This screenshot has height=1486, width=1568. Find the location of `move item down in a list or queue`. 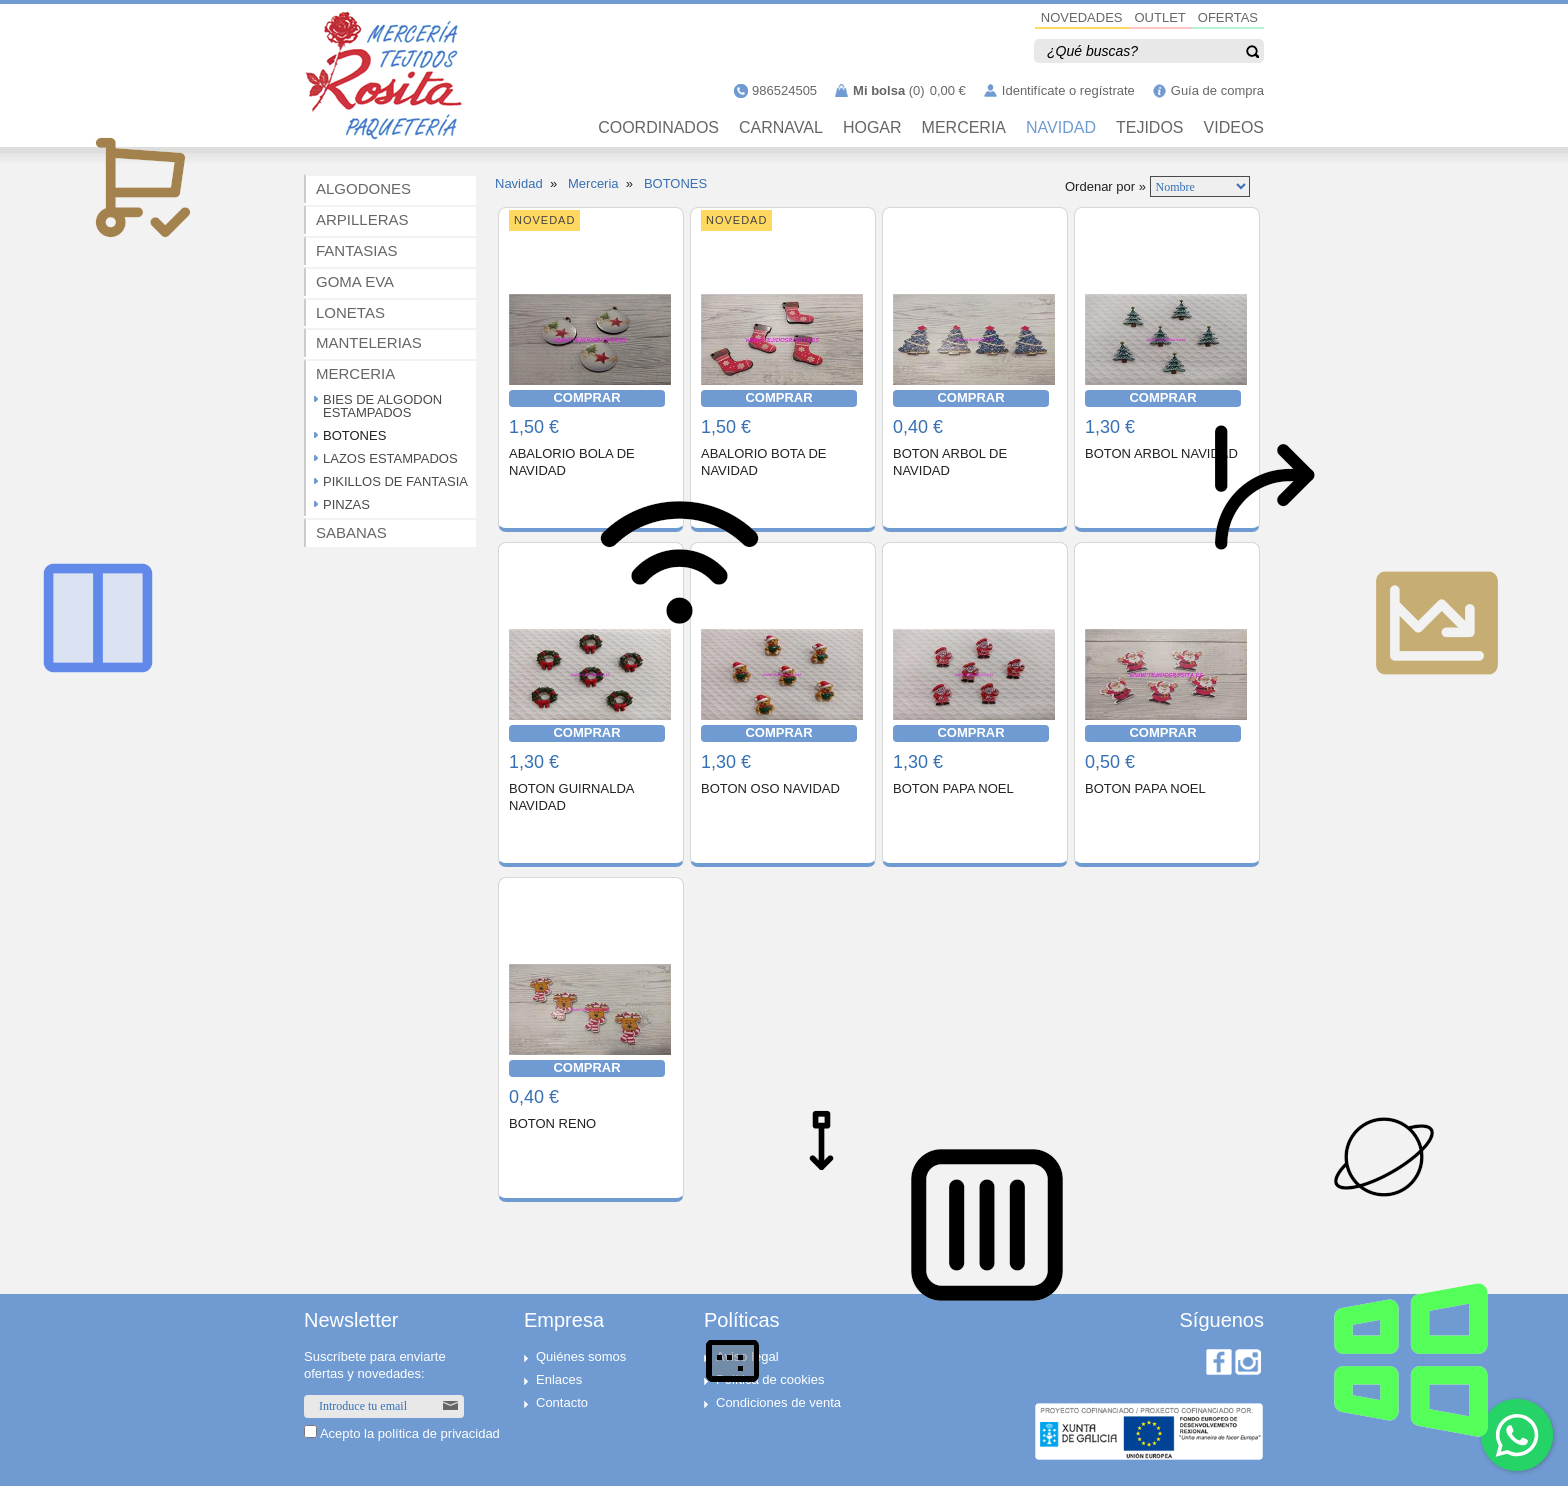

move item down in a list or queue is located at coordinates (821, 1140).